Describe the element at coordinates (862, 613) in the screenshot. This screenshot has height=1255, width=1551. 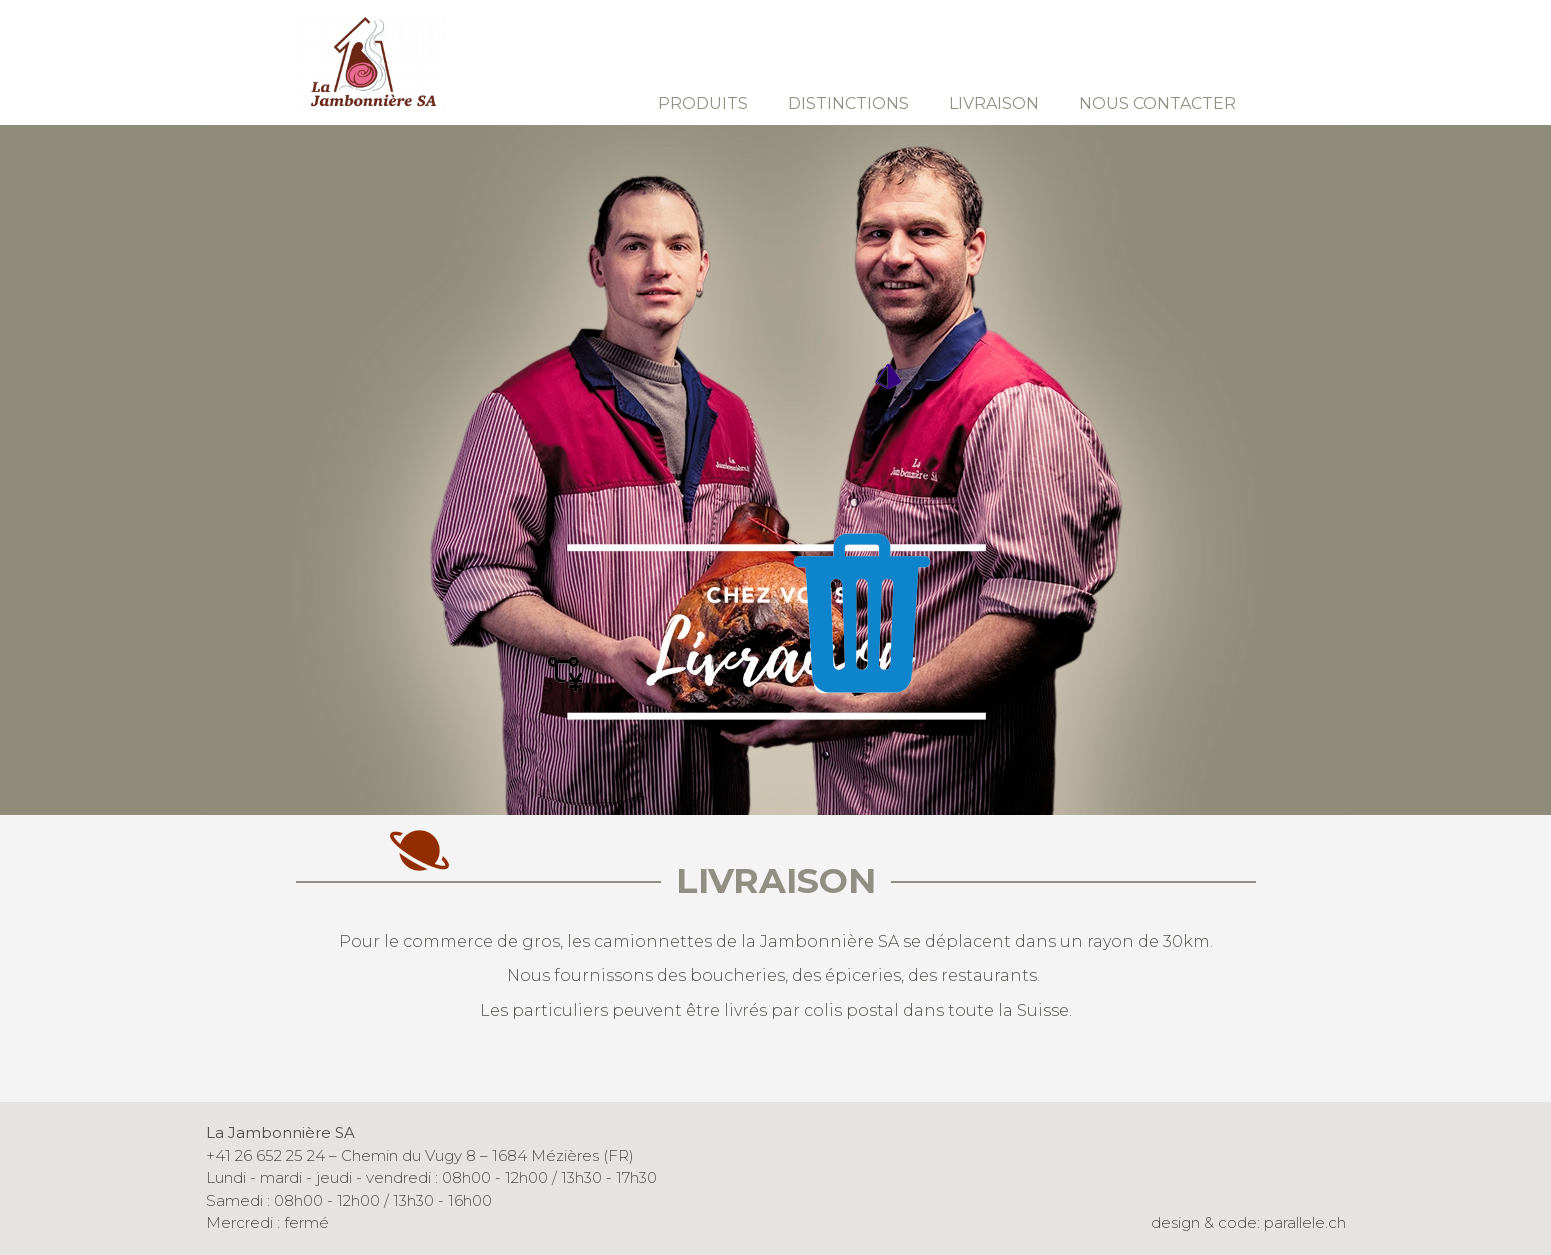
I see `delete selected item` at that location.